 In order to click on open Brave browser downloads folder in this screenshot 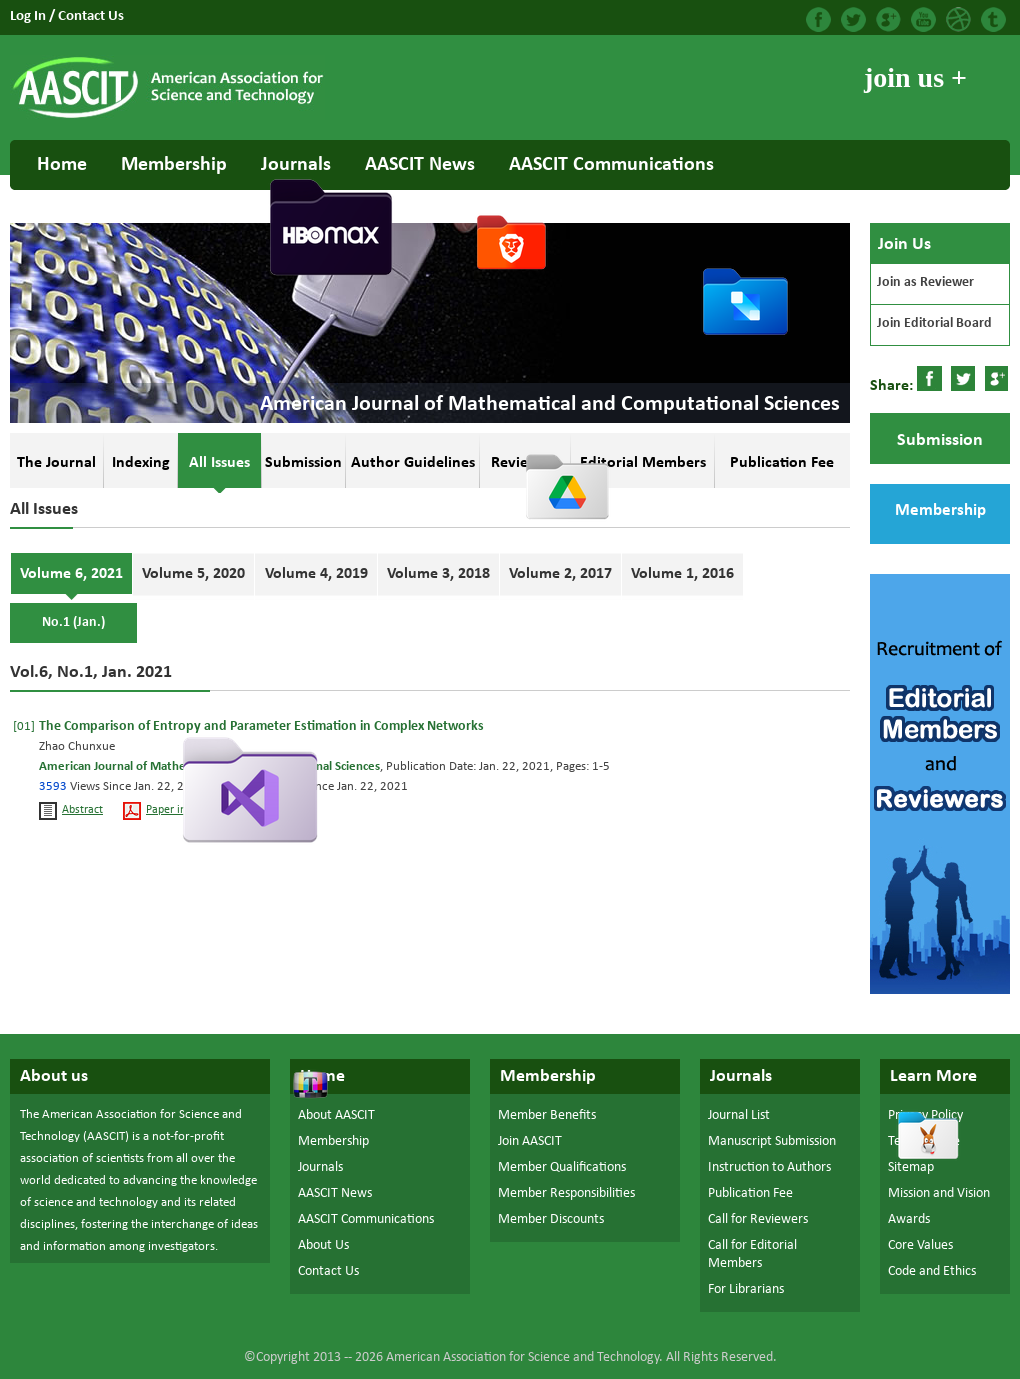, I will do `click(511, 244)`.